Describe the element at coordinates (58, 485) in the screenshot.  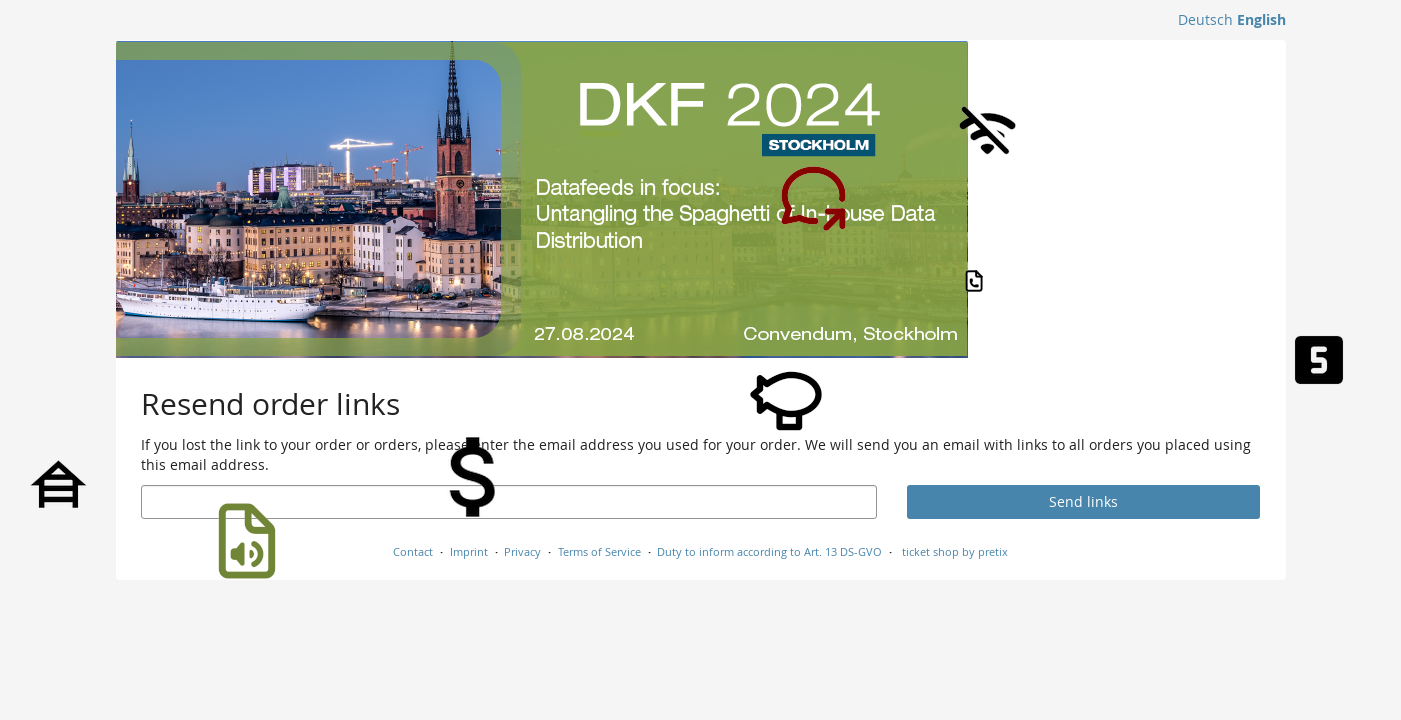
I see `view home exterior or siding options` at that location.